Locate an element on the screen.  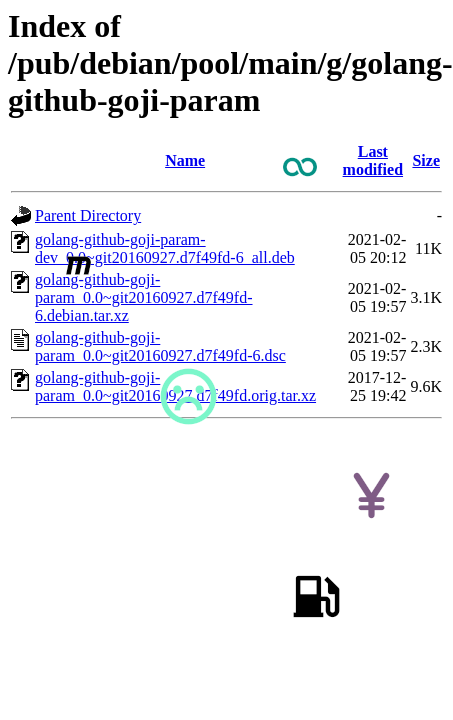
rate experience as negative or unsatisfied is located at coordinates (188, 396).